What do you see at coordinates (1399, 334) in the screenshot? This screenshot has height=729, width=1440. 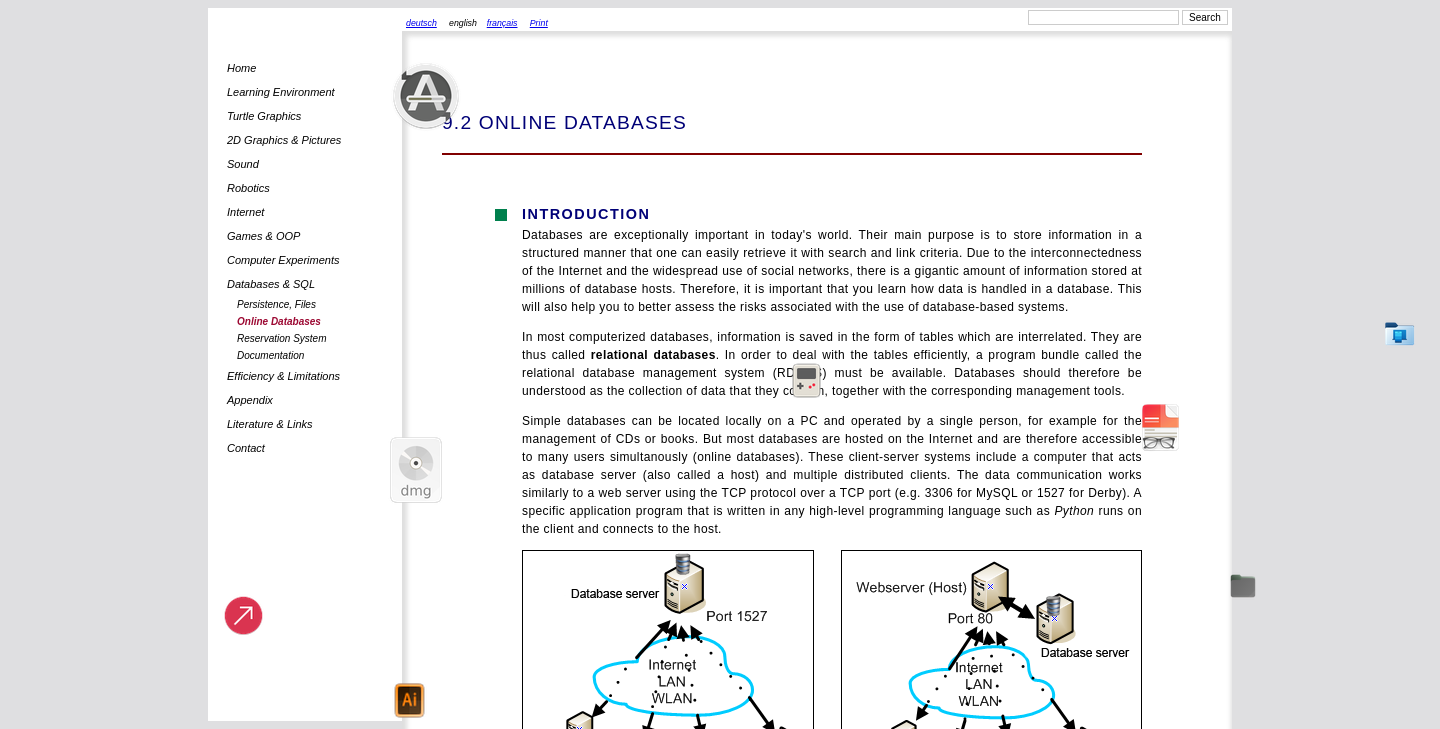 I see `open folder containing Microsoft Mitra or telephony files` at bounding box center [1399, 334].